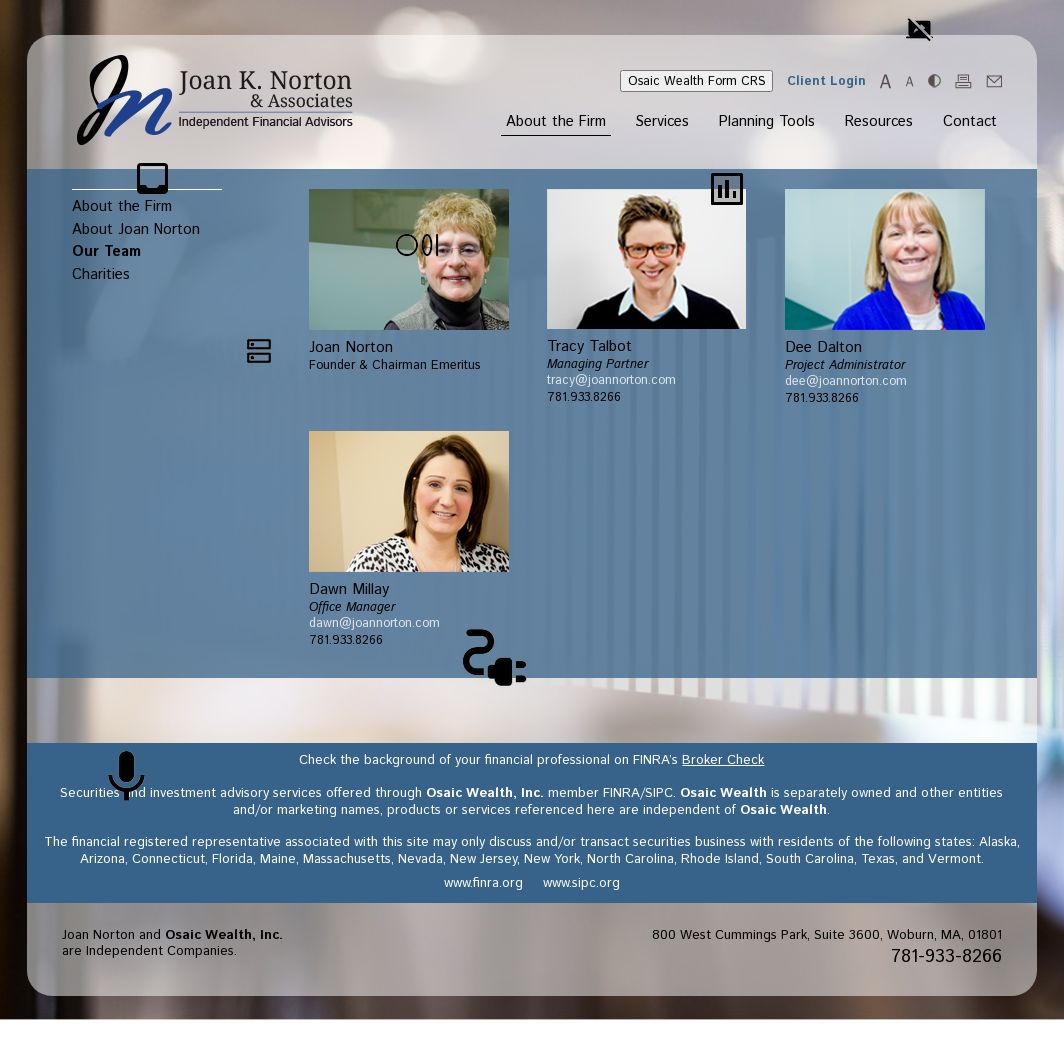 This screenshot has height=1046, width=1064. I want to click on access server or DNS settings, so click(259, 351).